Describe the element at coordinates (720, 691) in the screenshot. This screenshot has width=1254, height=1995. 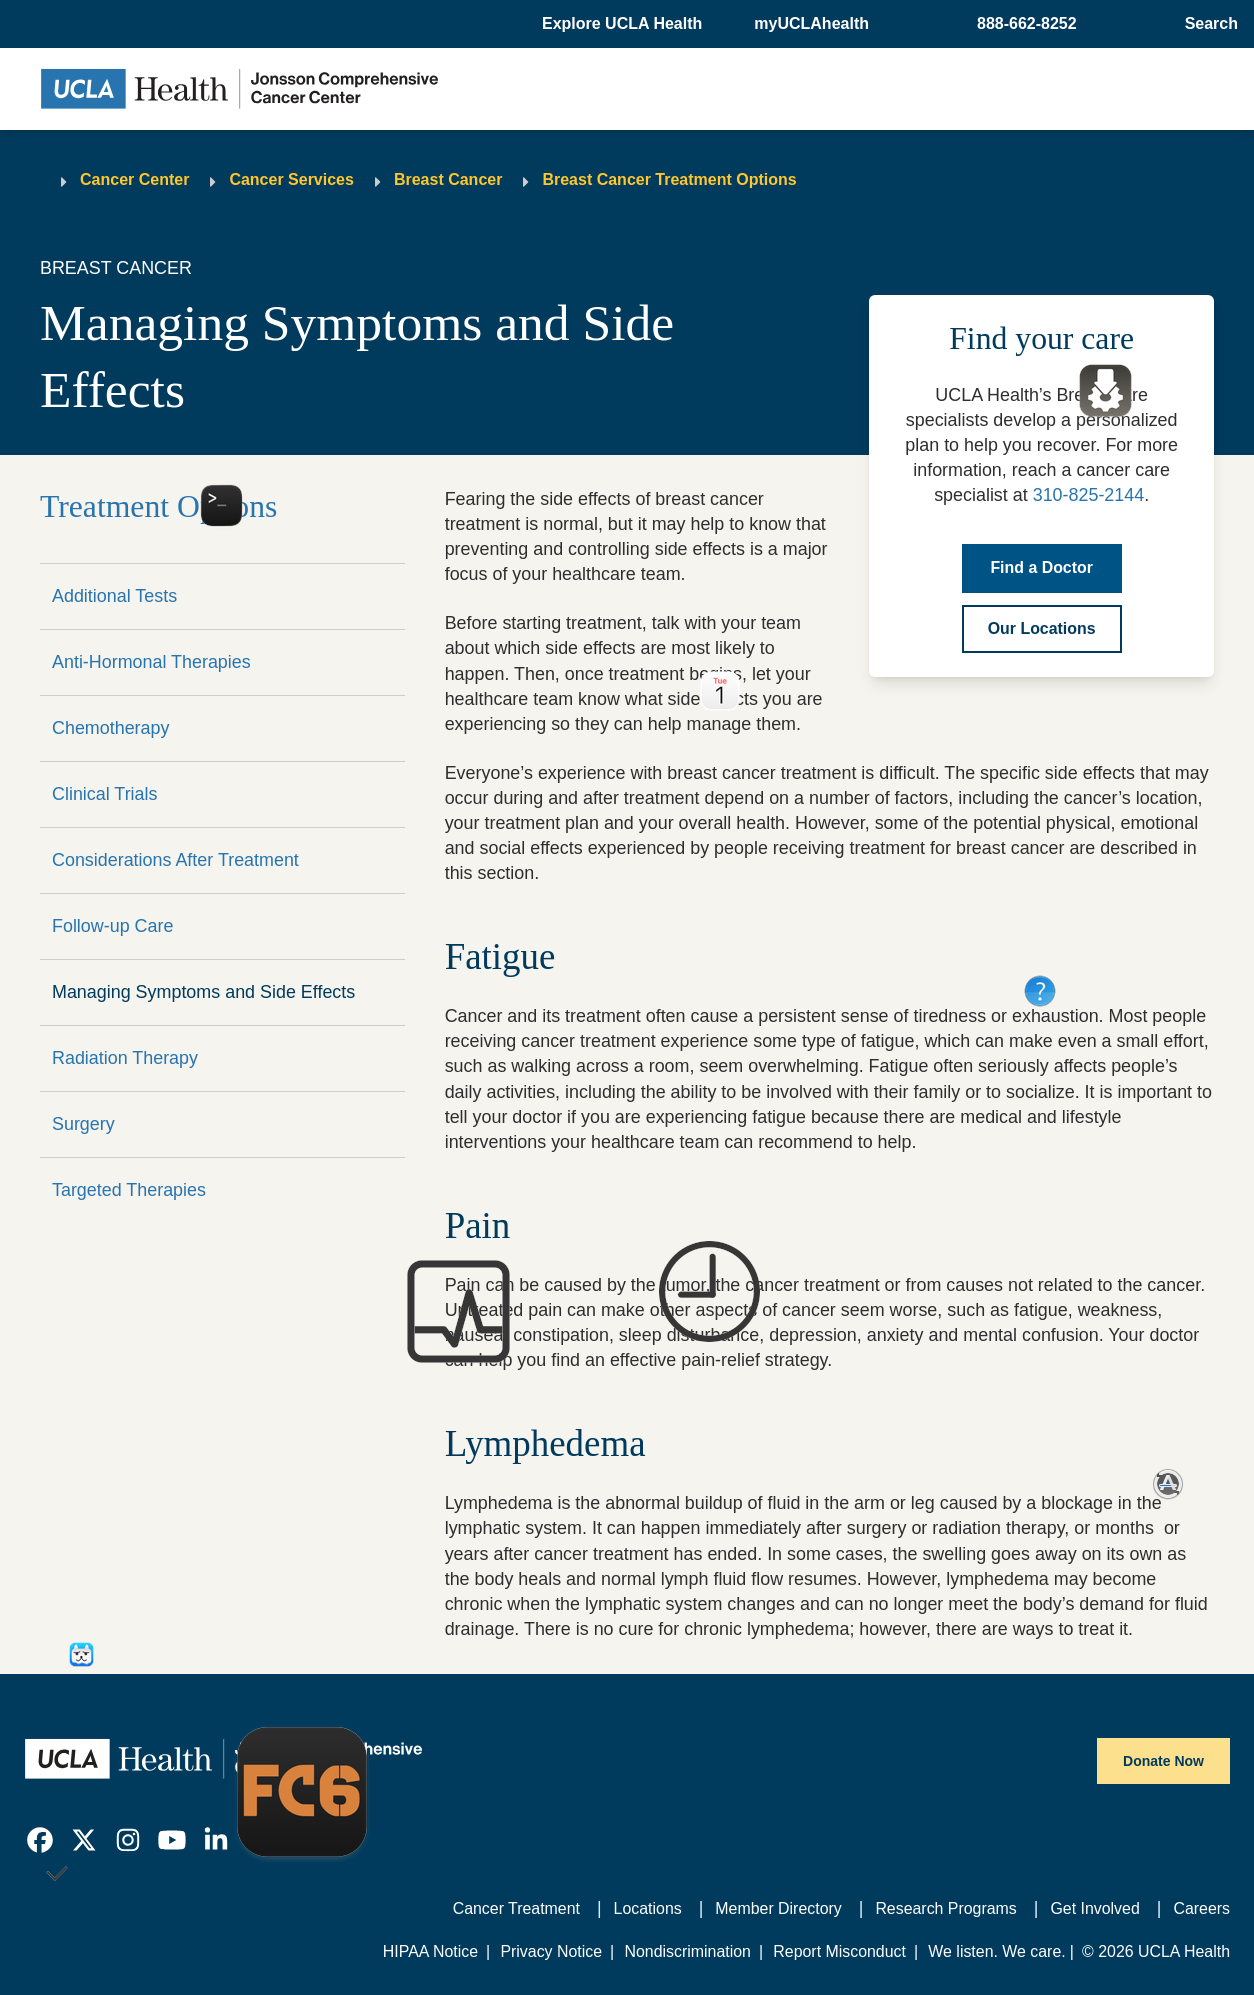
I see `open the calendar app` at that location.